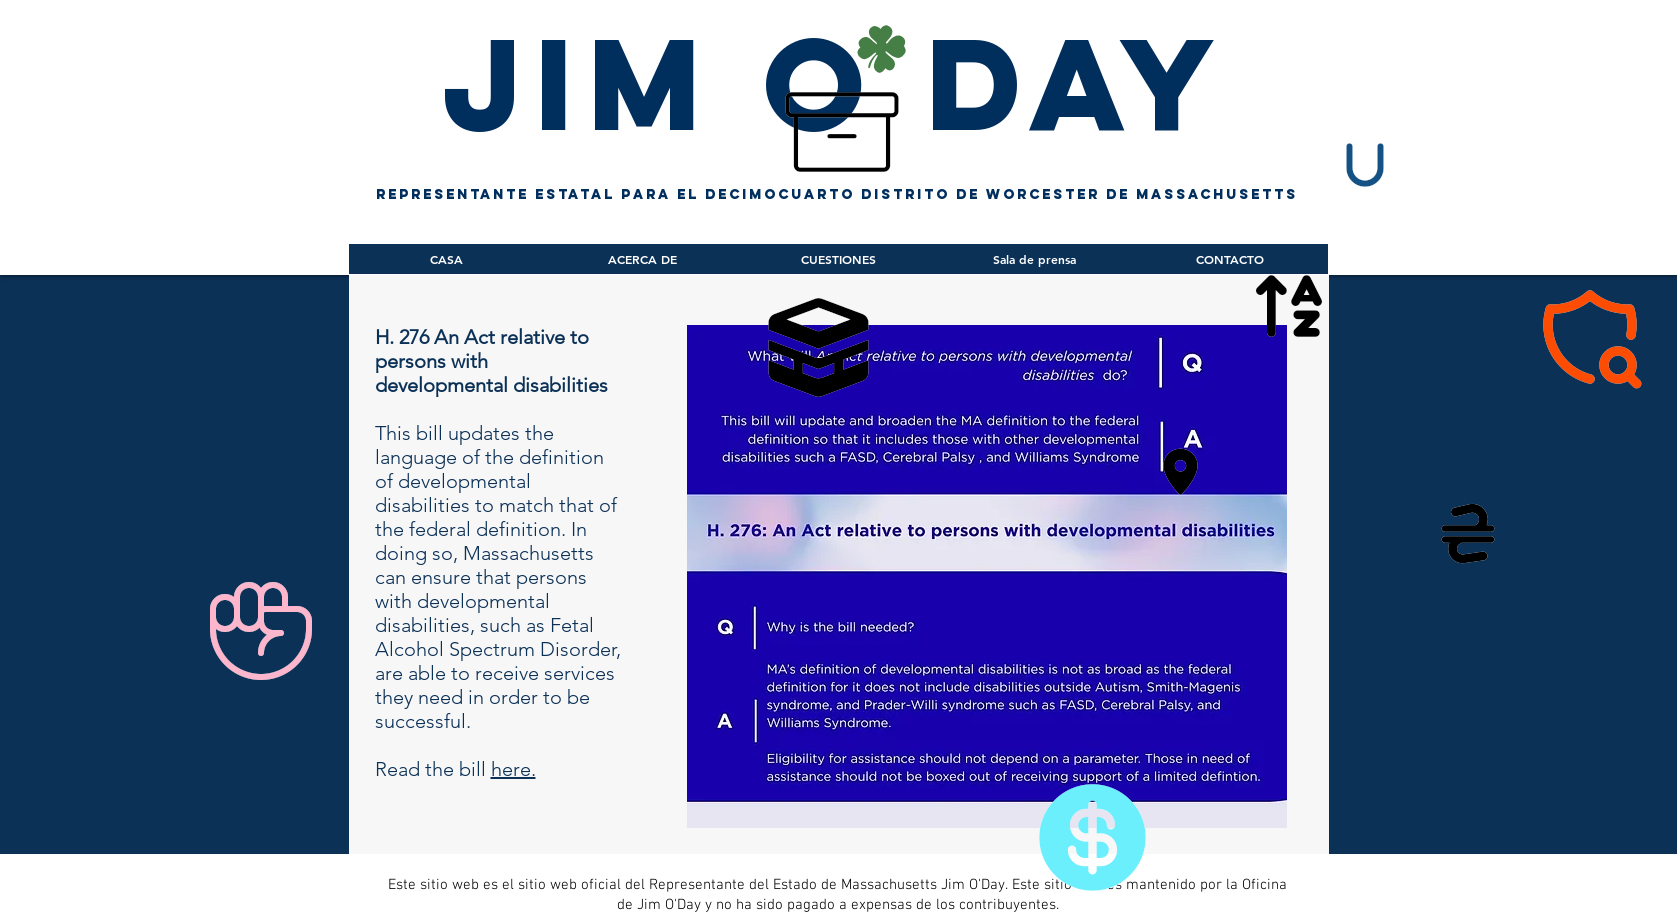  Describe the element at coordinates (1289, 306) in the screenshot. I see `sort alphabetically A to Z` at that location.